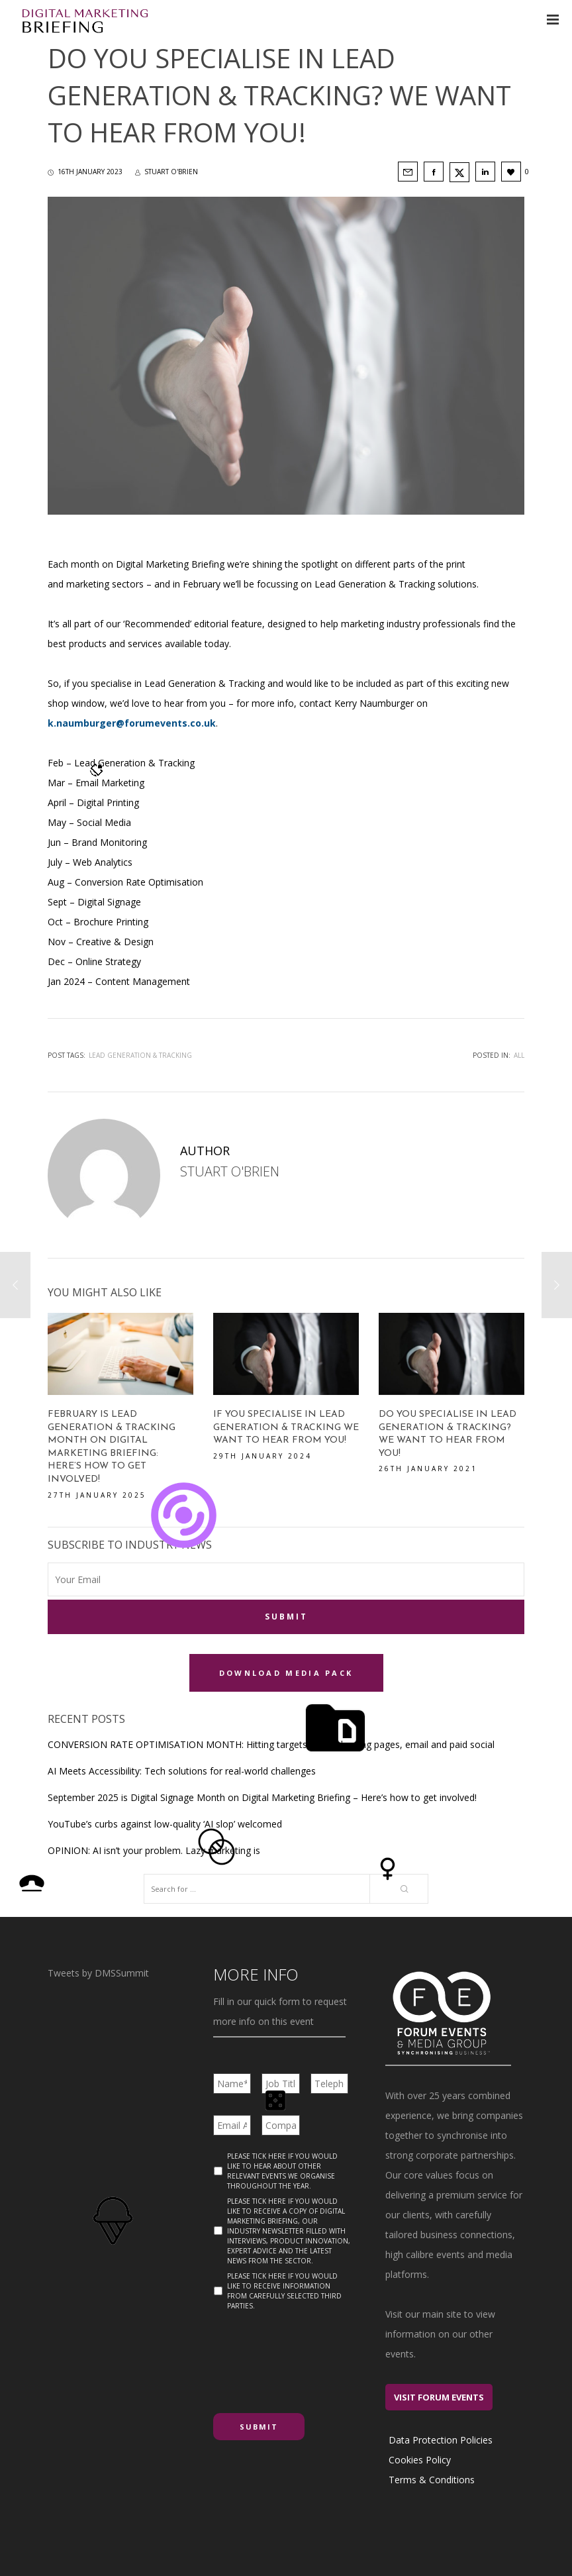  I want to click on intersect or merge two shapes, so click(216, 1847).